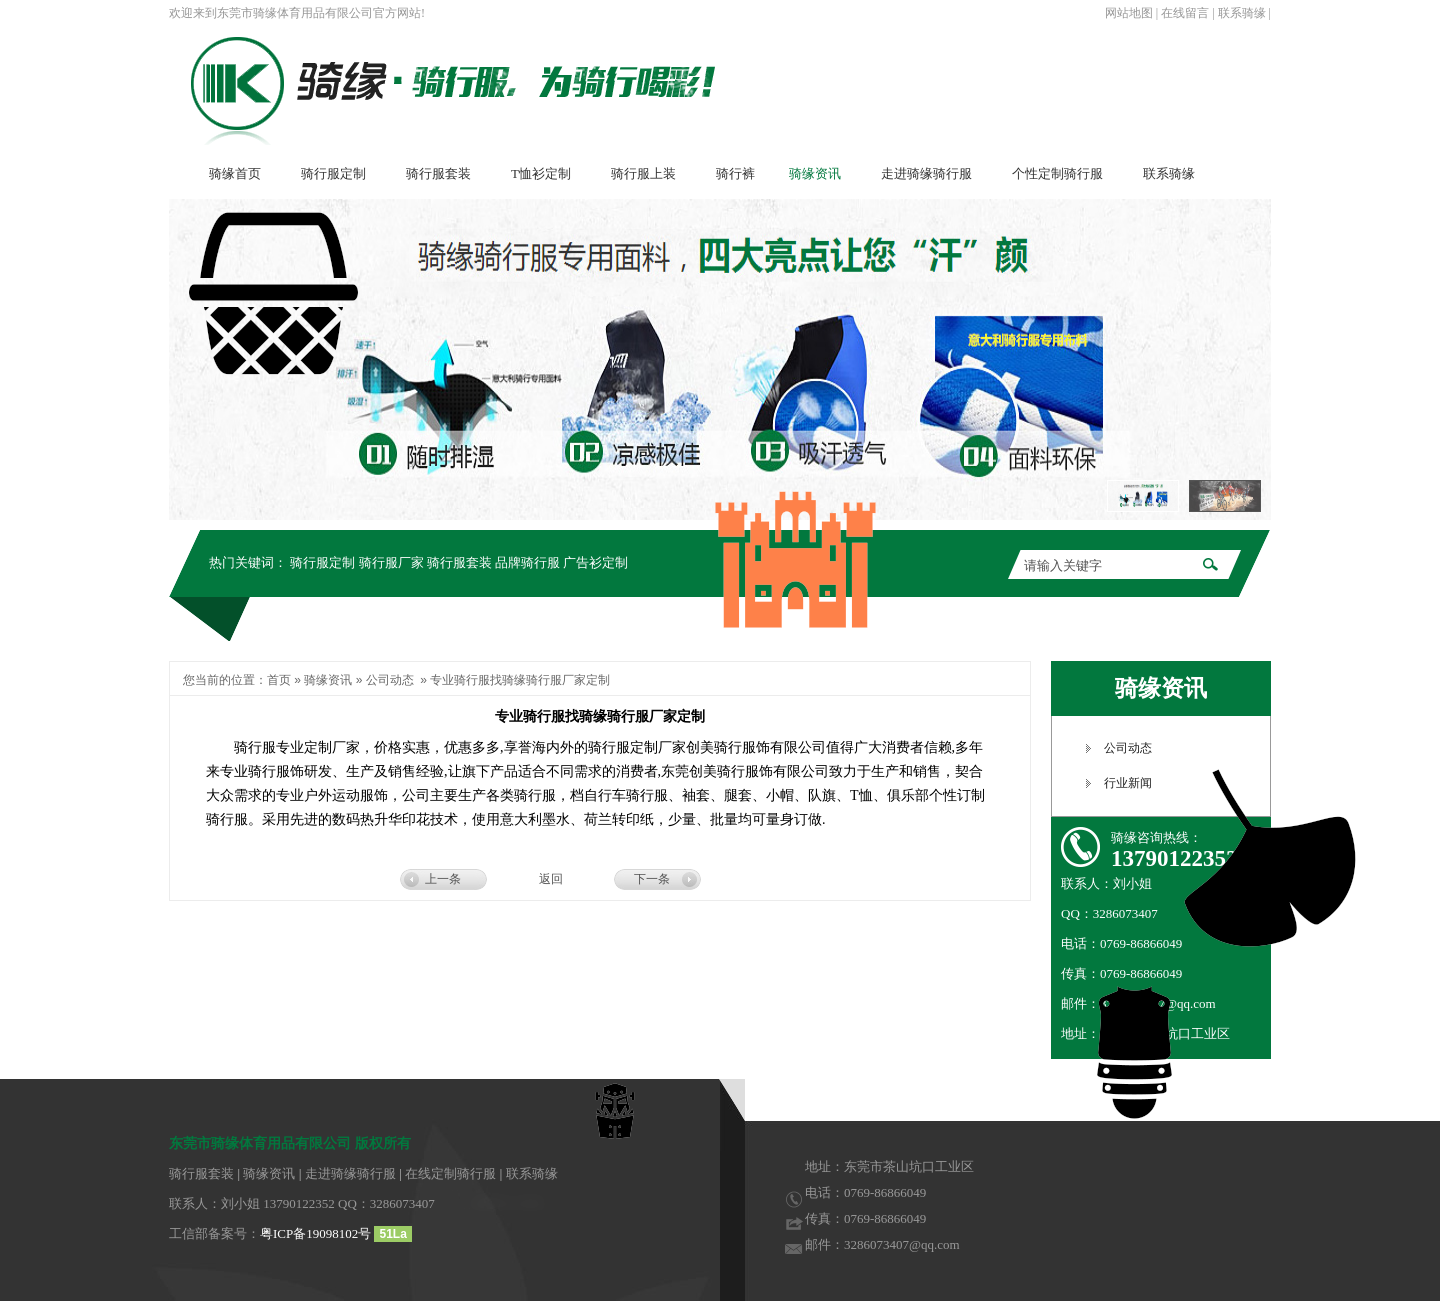 The width and height of the screenshot is (1440, 1301). What do you see at coordinates (615, 1111) in the screenshot?
I see `select metal golem character or unit` at bounding box center [615, 1111].